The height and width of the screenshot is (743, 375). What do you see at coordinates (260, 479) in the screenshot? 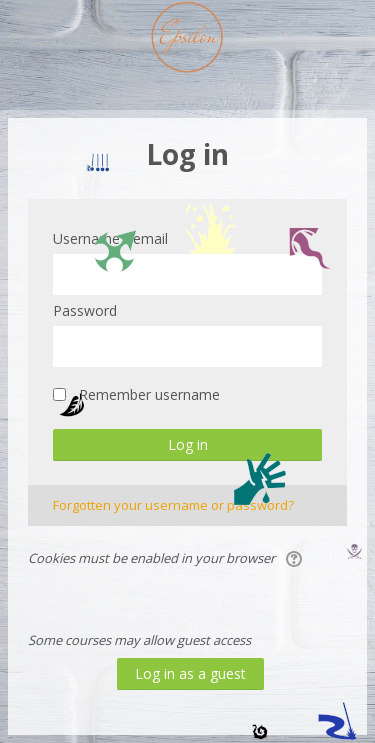
I see `indicates injury or wound requiring first aid` at bounding box center [260, 479].